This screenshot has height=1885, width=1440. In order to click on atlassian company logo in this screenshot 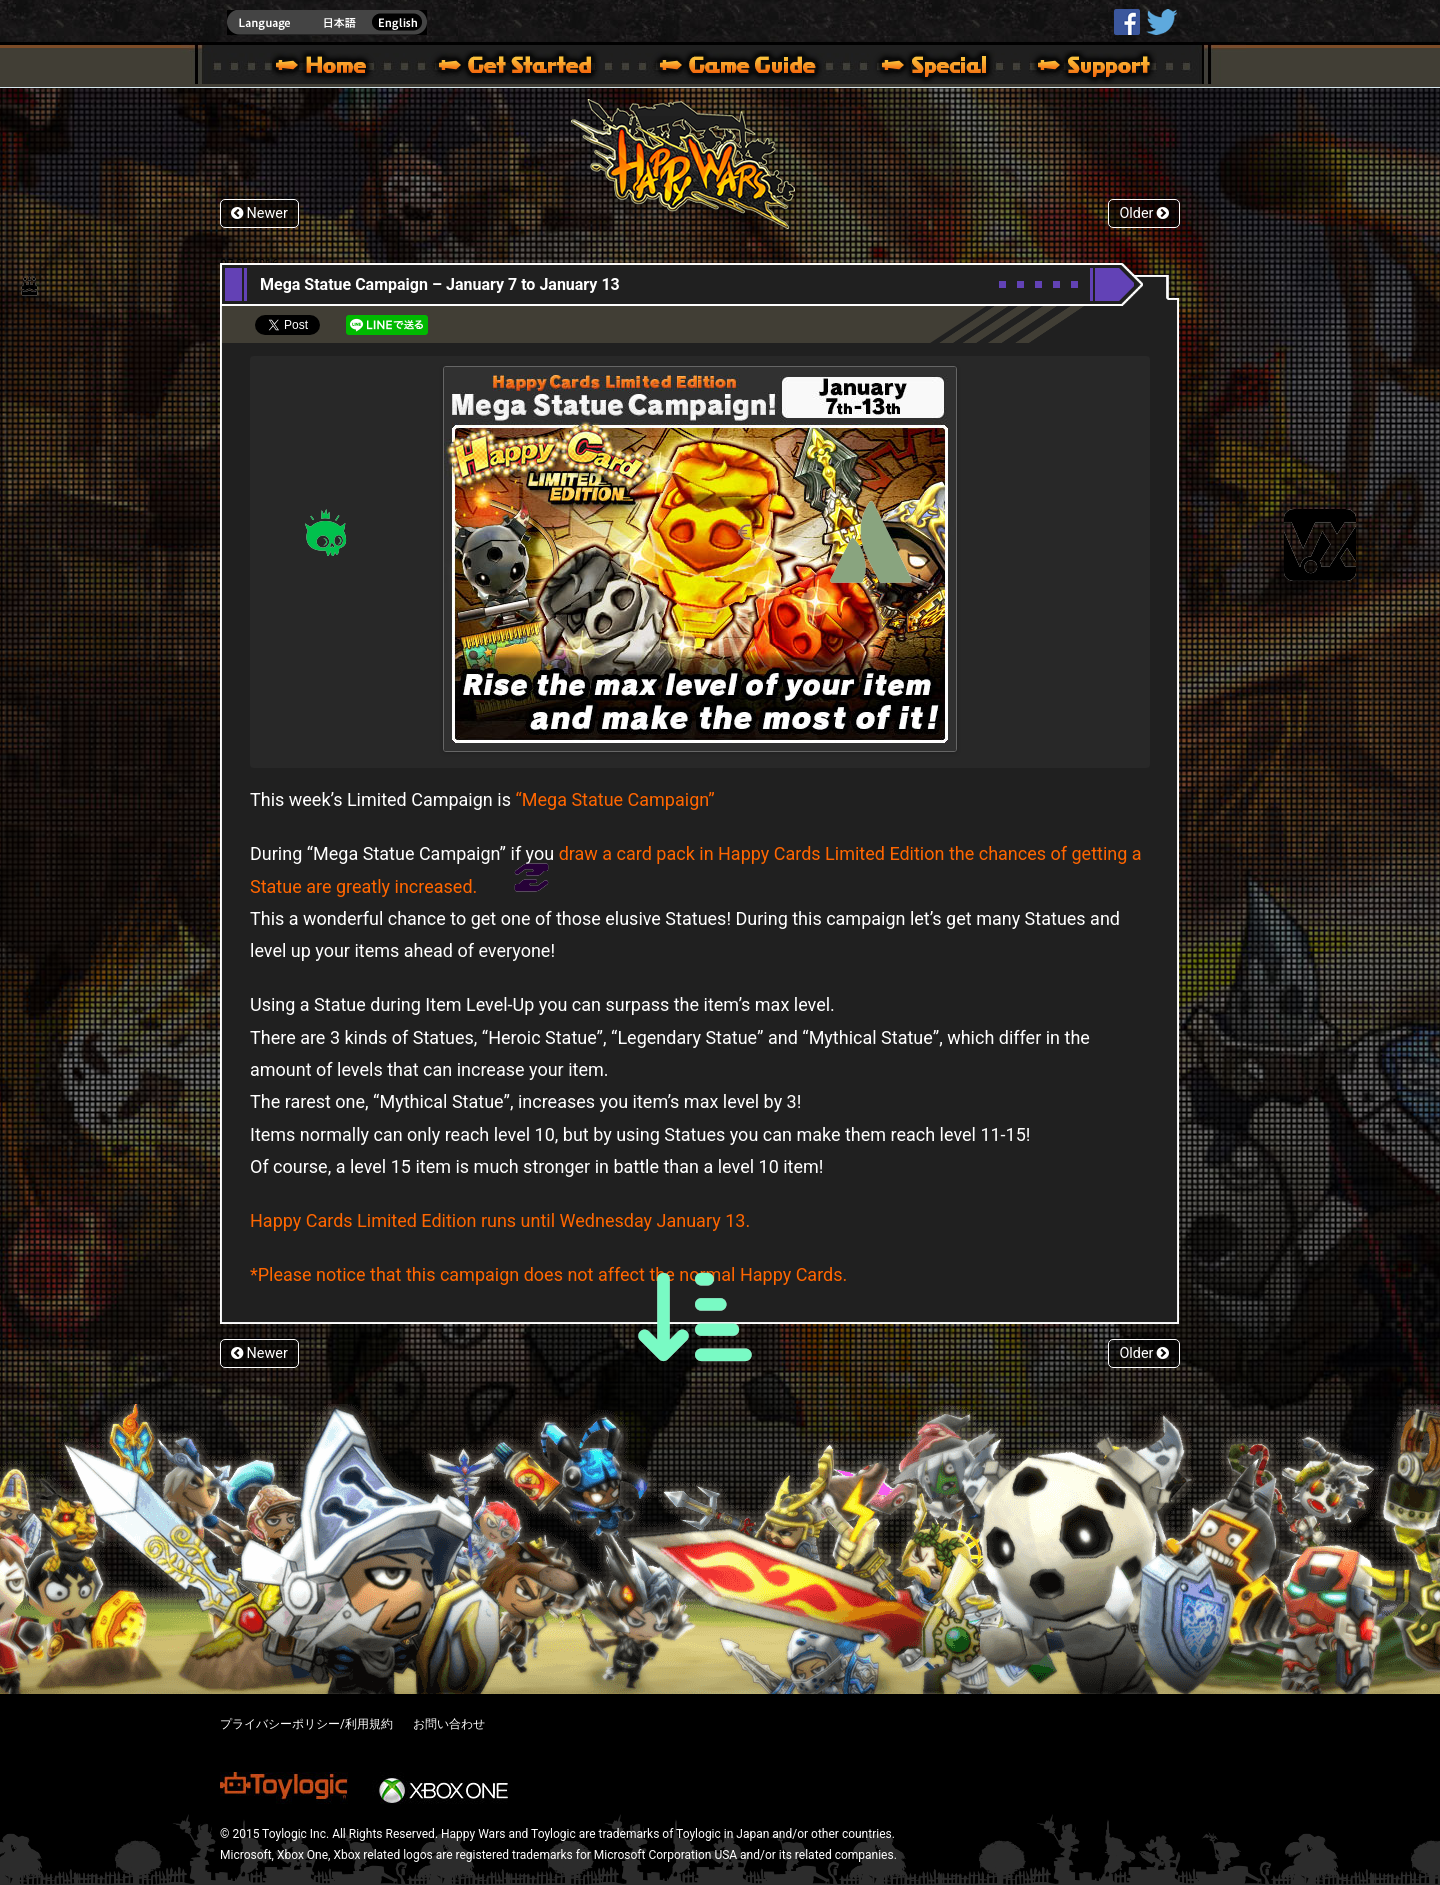, I will do `click(871, 542)`.